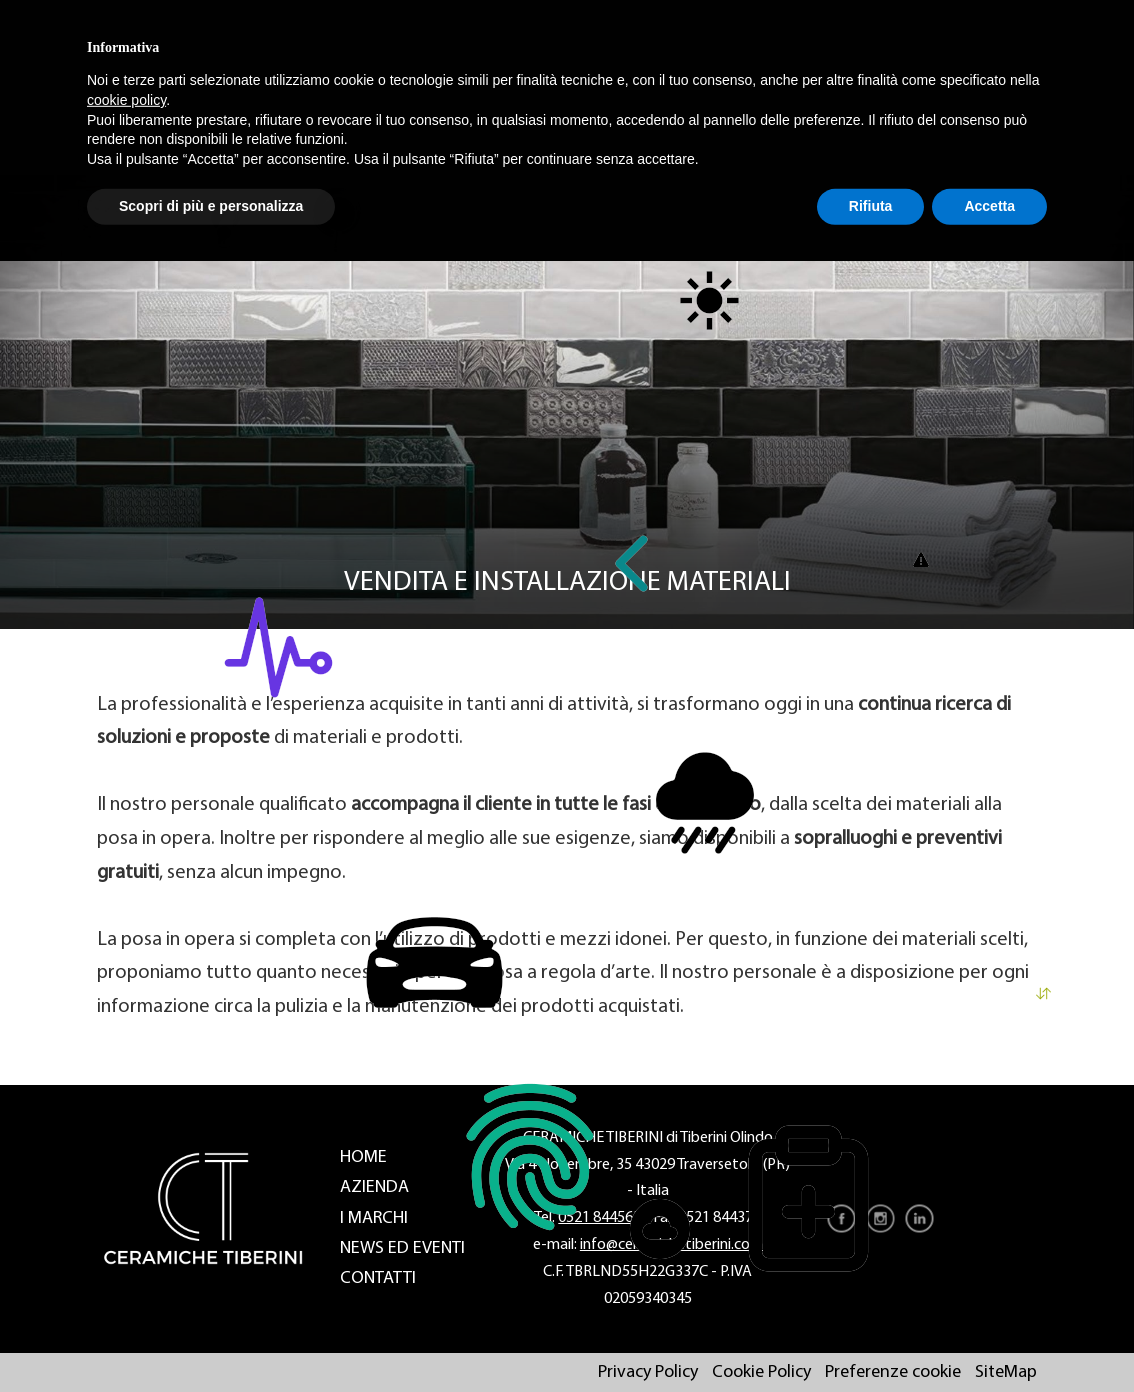 This screenshot has height=1392, width=1134. I want to click on access vehicle or car-related features, so click(434, 962).